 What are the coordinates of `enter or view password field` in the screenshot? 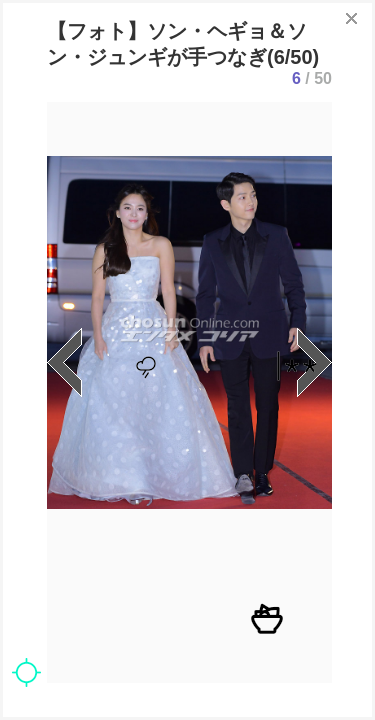 It's located at (295, 366).